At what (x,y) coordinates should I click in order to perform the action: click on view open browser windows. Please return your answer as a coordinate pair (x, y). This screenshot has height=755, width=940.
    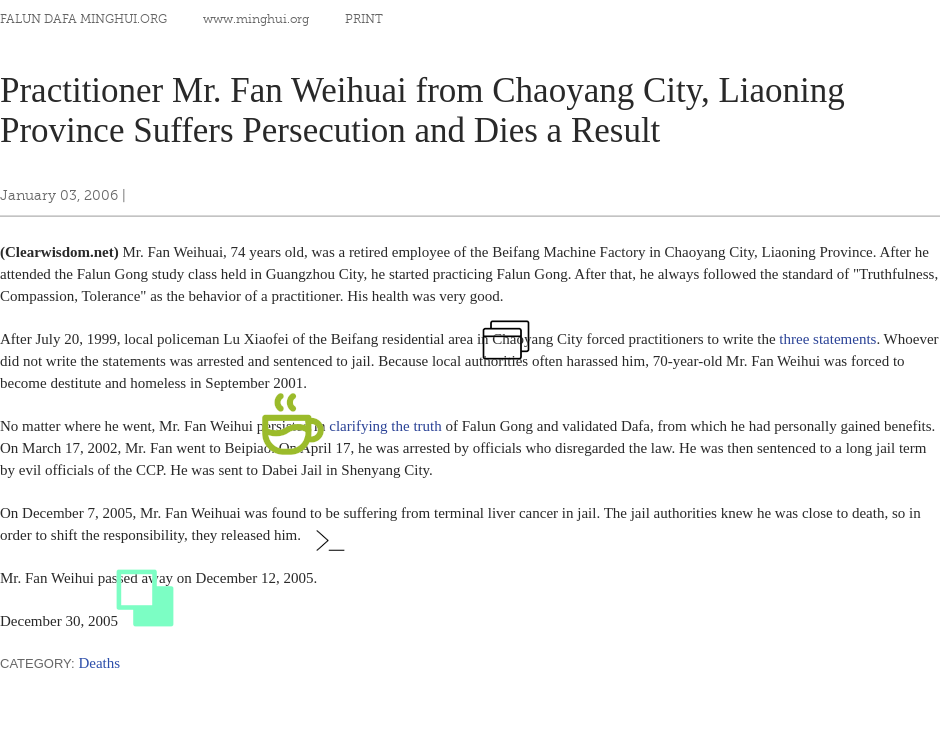
    Looking at the image, I should click on (506, 340).